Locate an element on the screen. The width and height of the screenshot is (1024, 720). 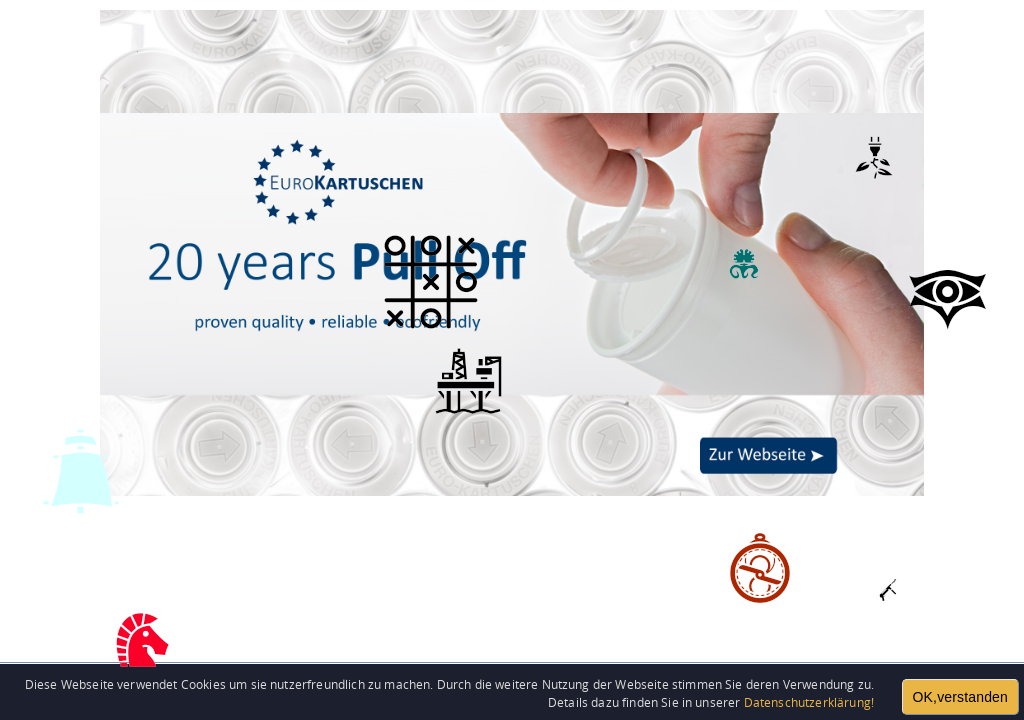
indicates eco-friendly or sustainable energy mode is located at coordinates (875, 157).